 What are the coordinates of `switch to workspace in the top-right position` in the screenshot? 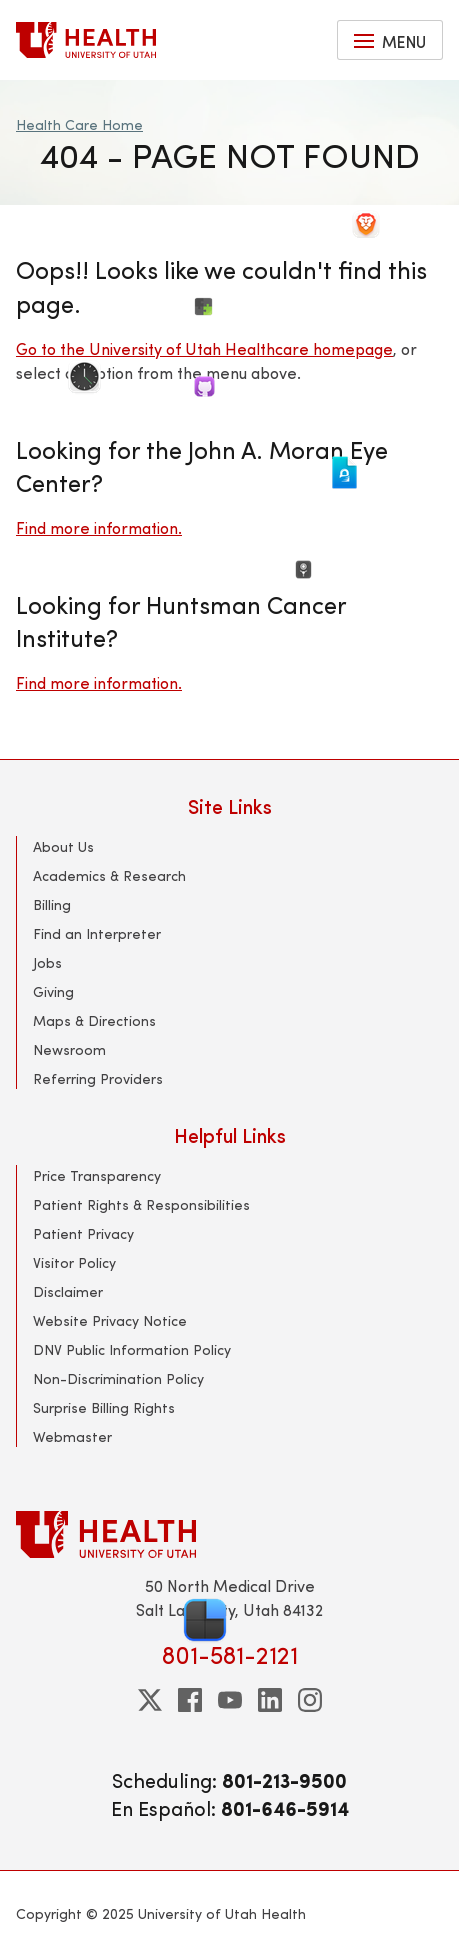 It's located at (205, 1620).